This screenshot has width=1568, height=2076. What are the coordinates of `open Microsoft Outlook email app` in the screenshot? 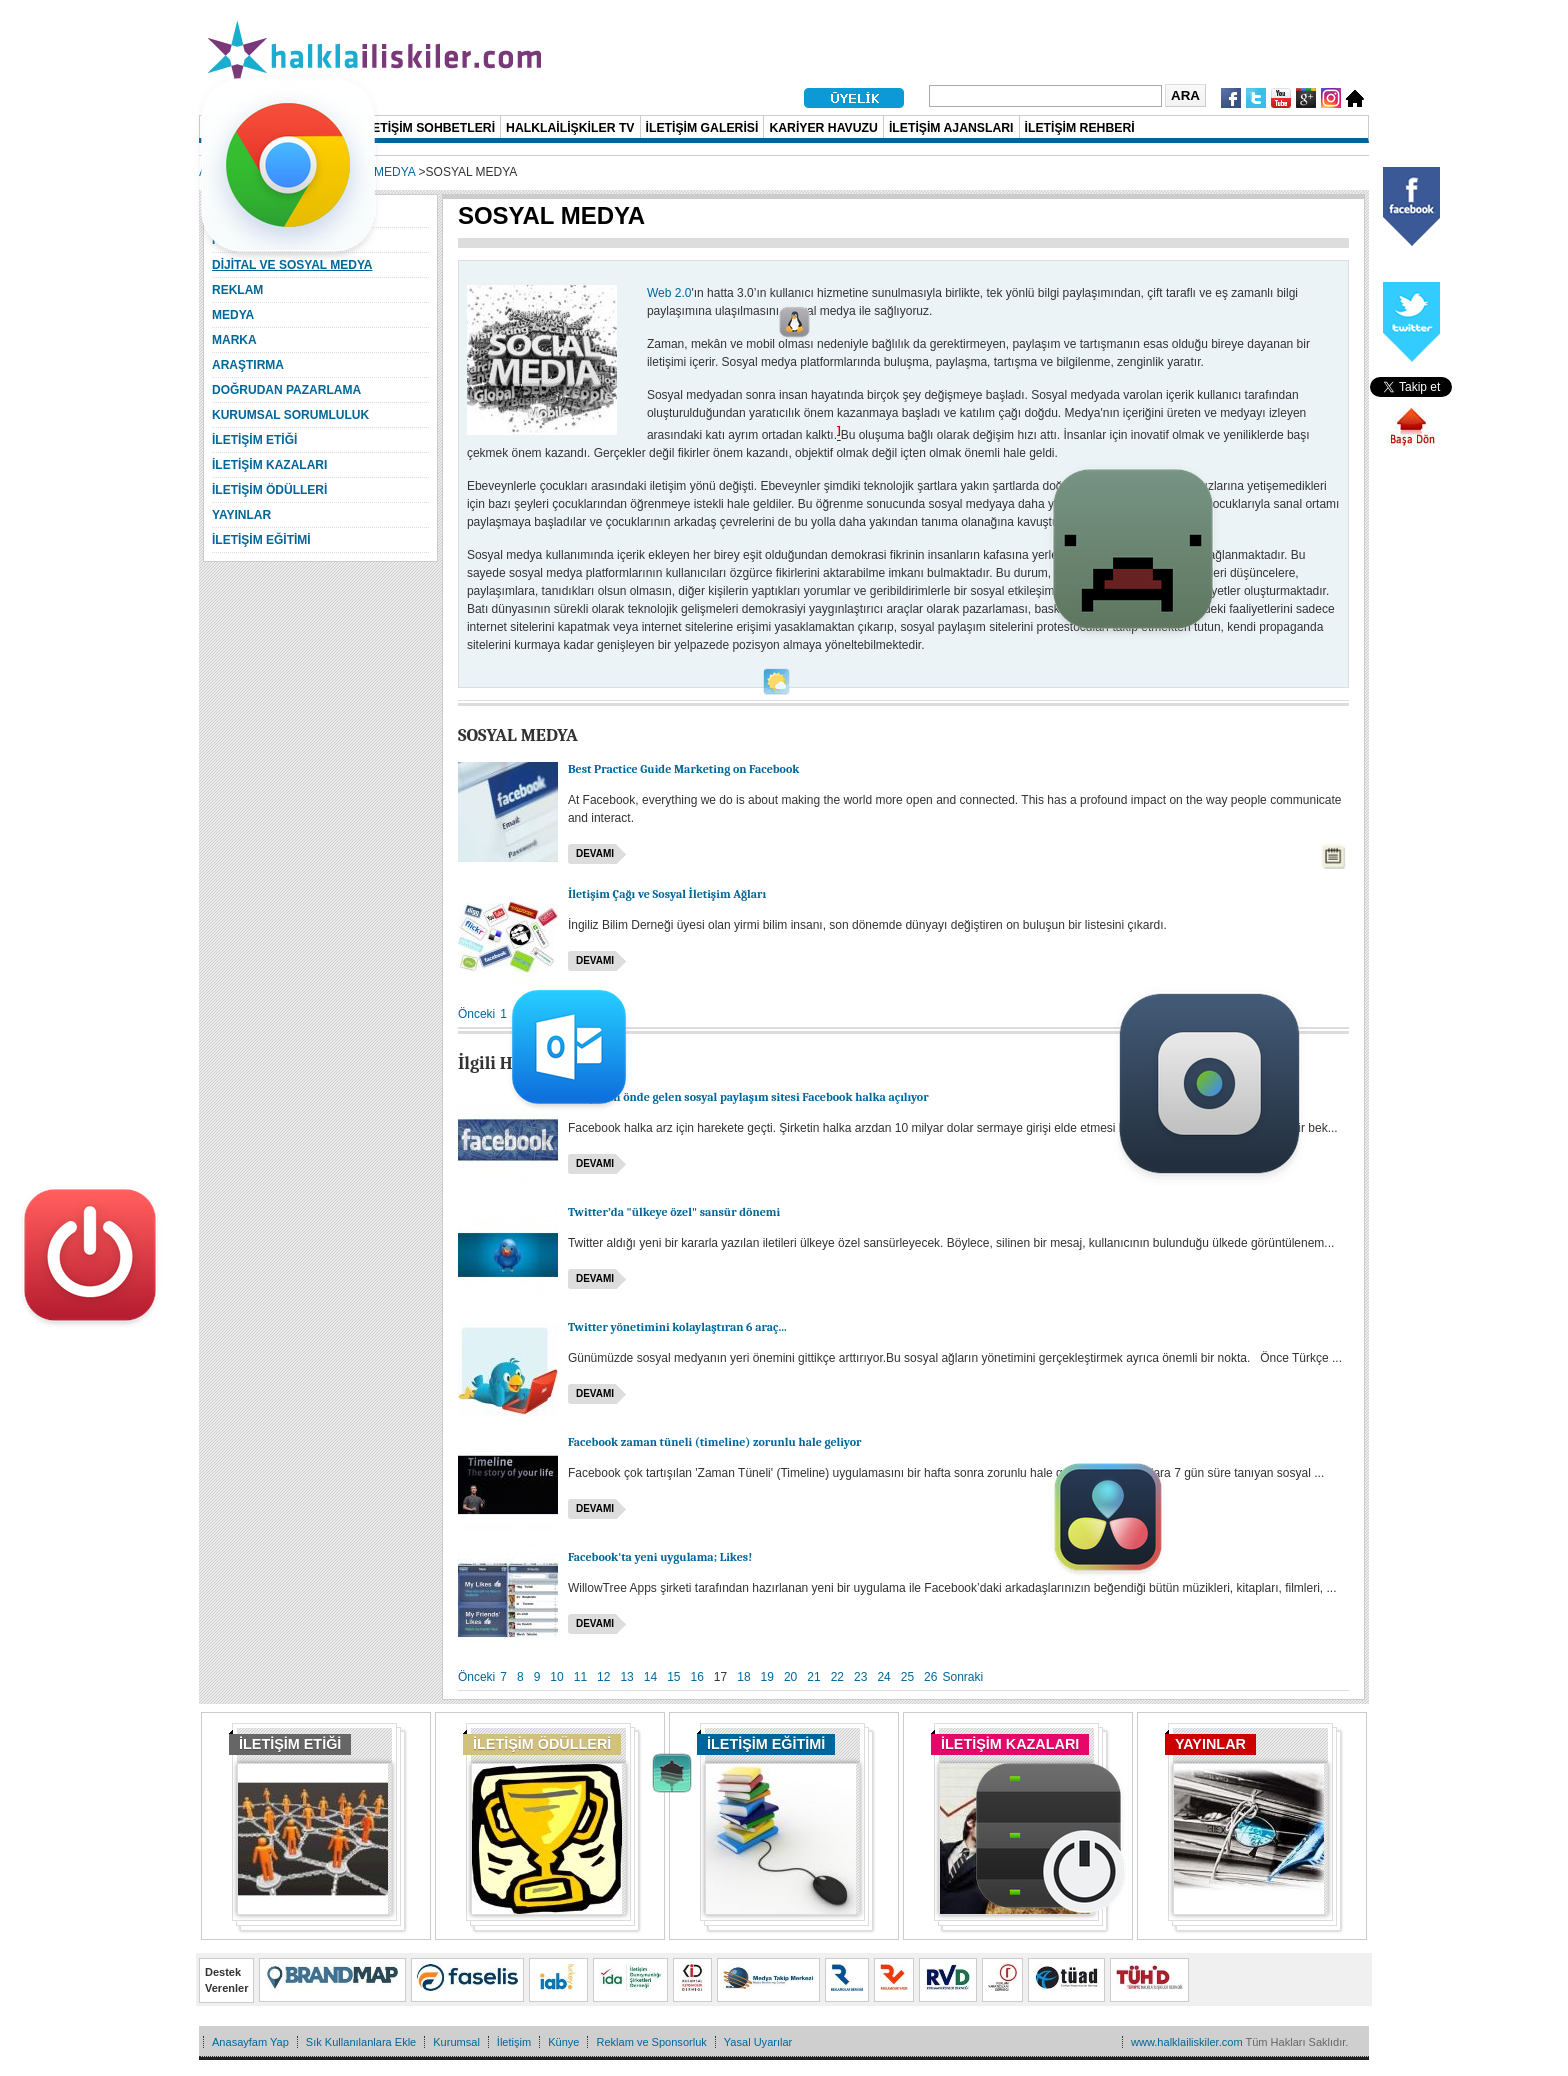 It's located at (569, 1047).